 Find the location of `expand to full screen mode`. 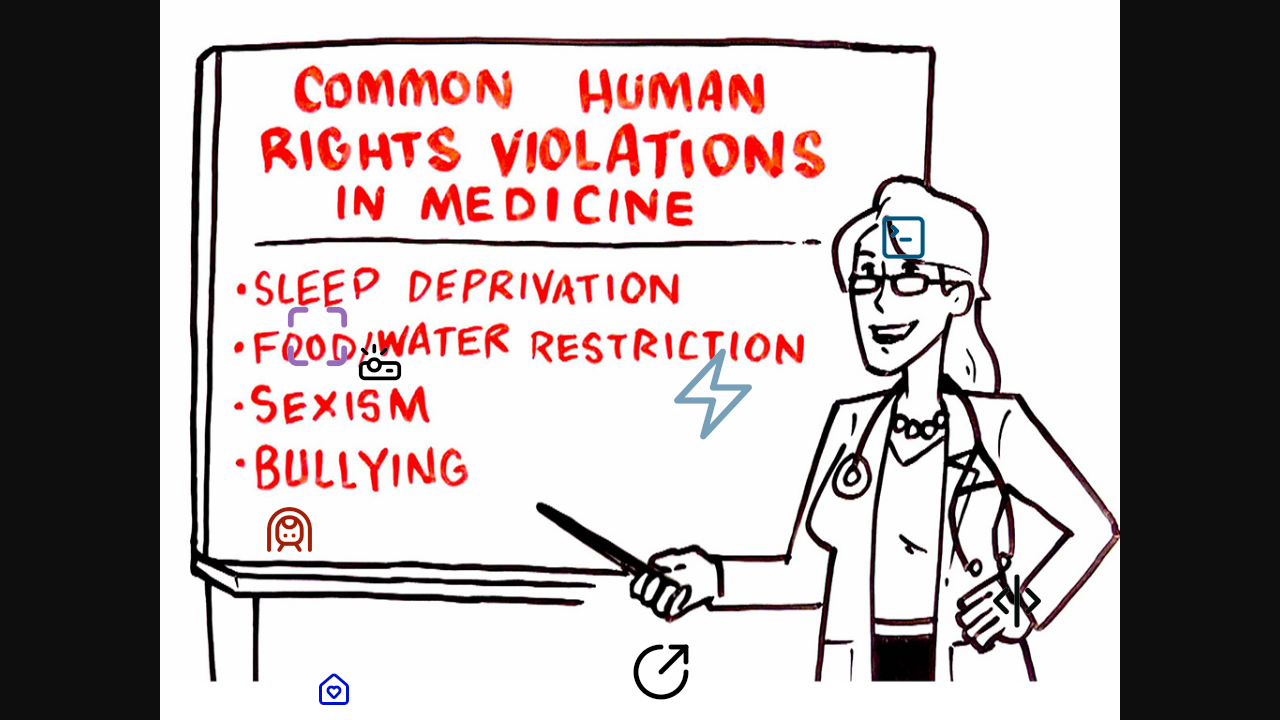

expand to full screen mode is located at coordinates (317, 336).